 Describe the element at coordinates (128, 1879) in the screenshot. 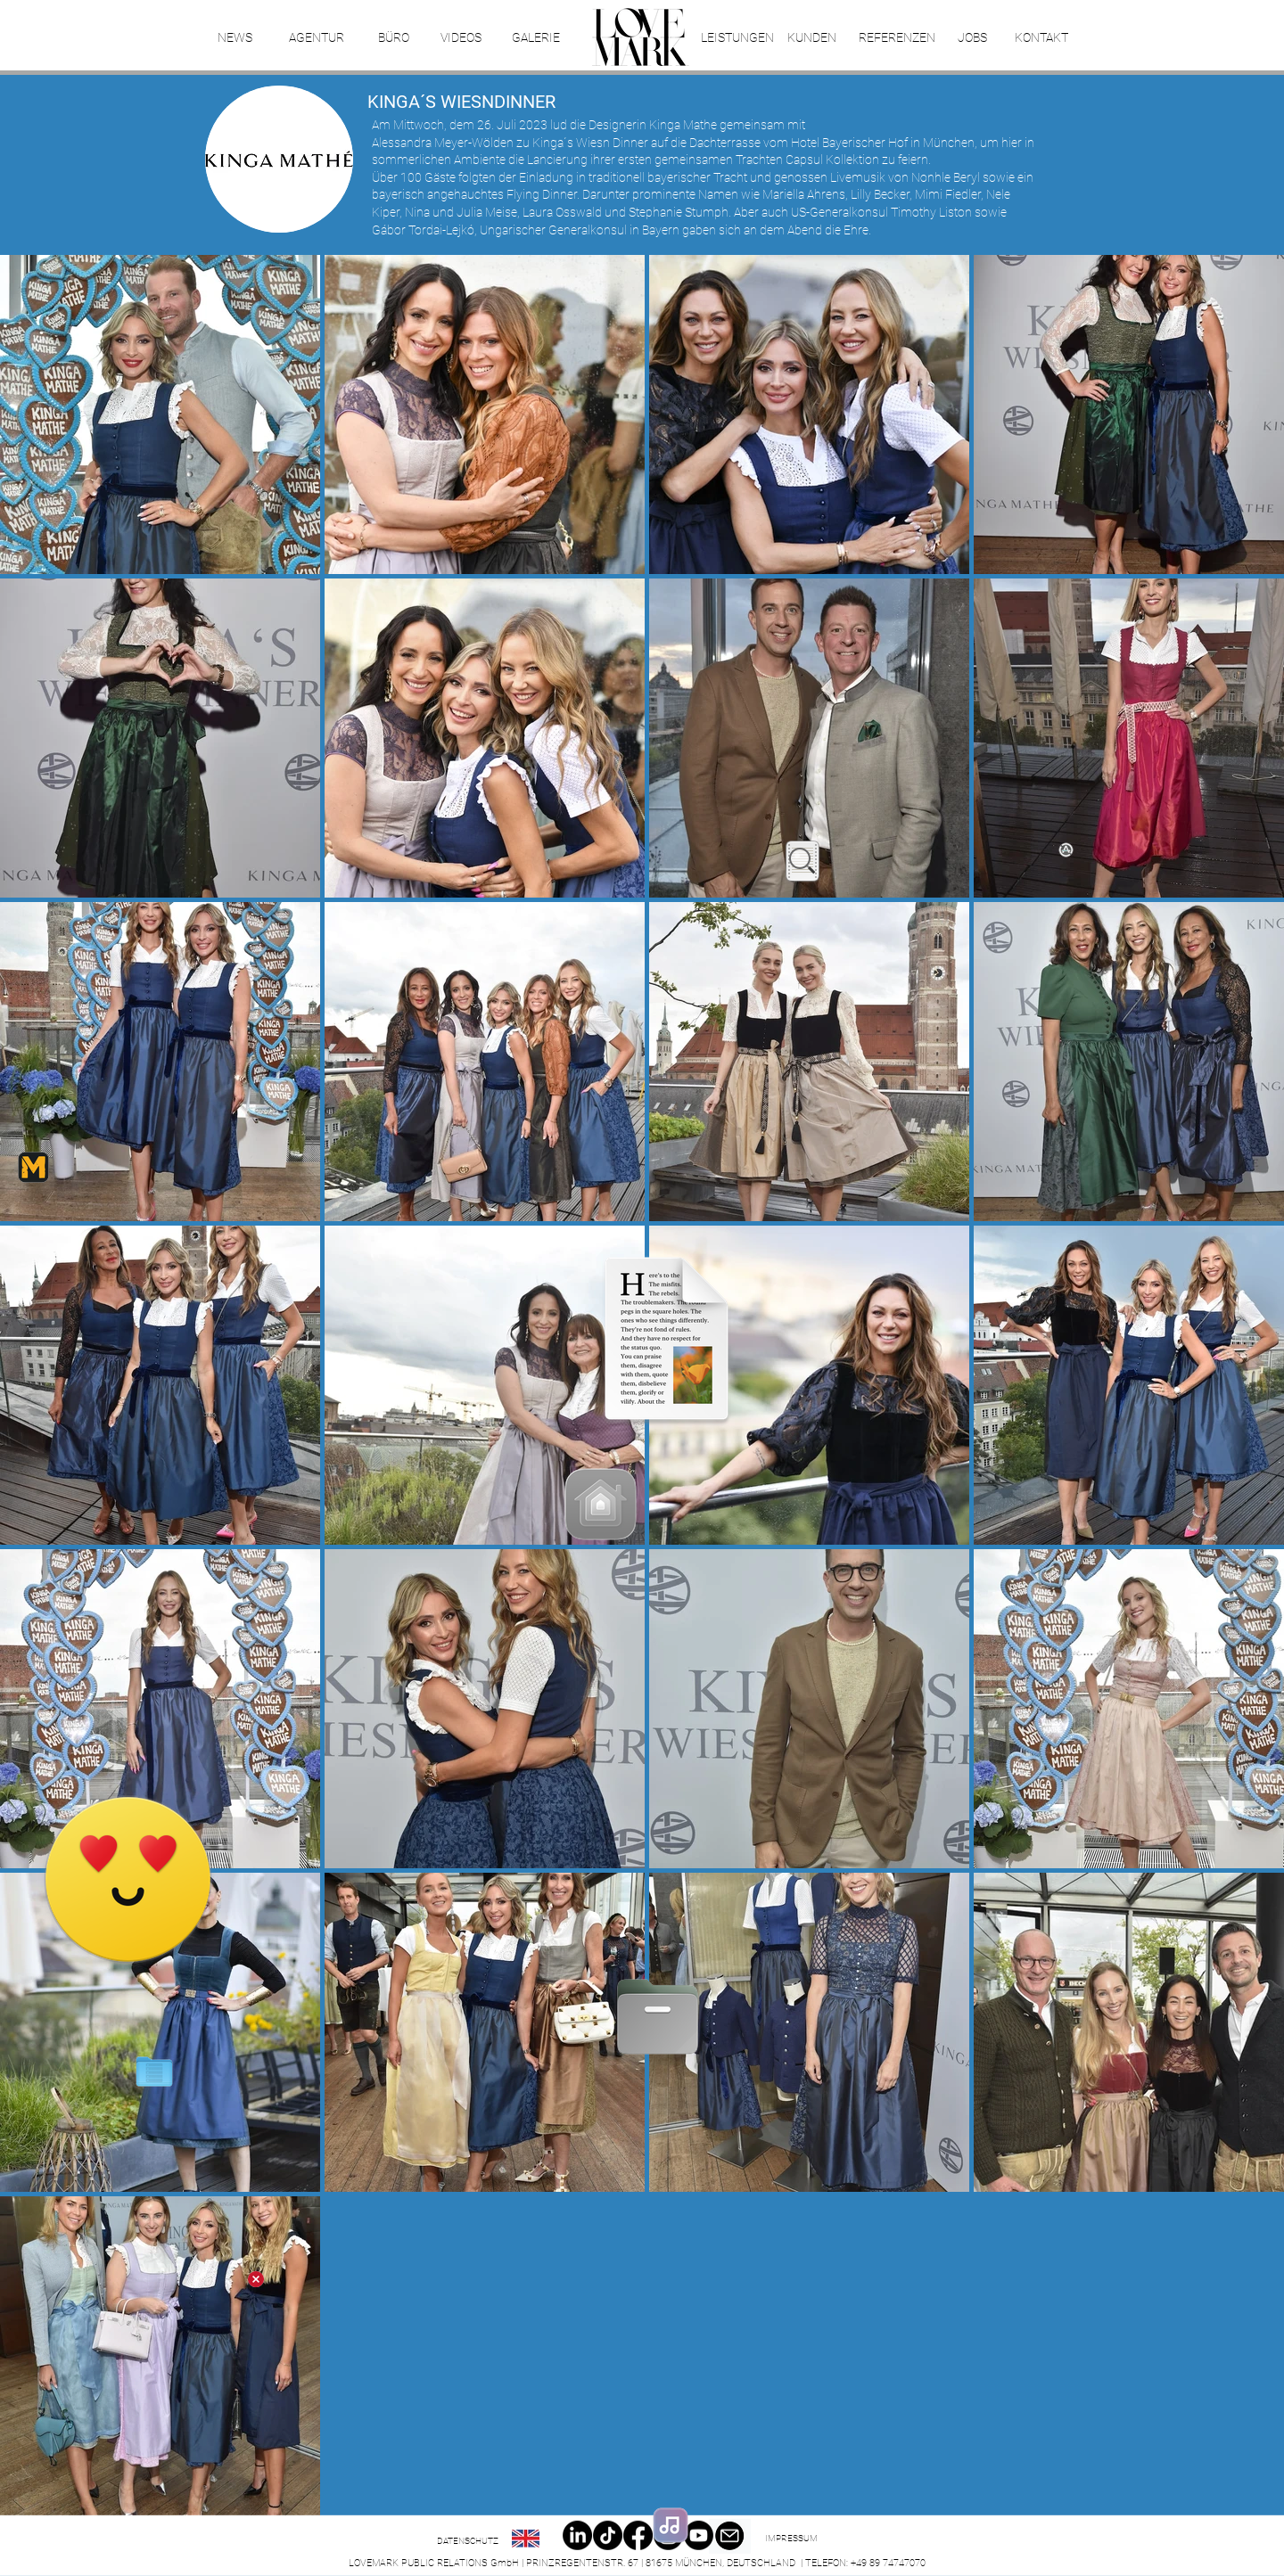

I see `open the Socialize social networking app` at that location.